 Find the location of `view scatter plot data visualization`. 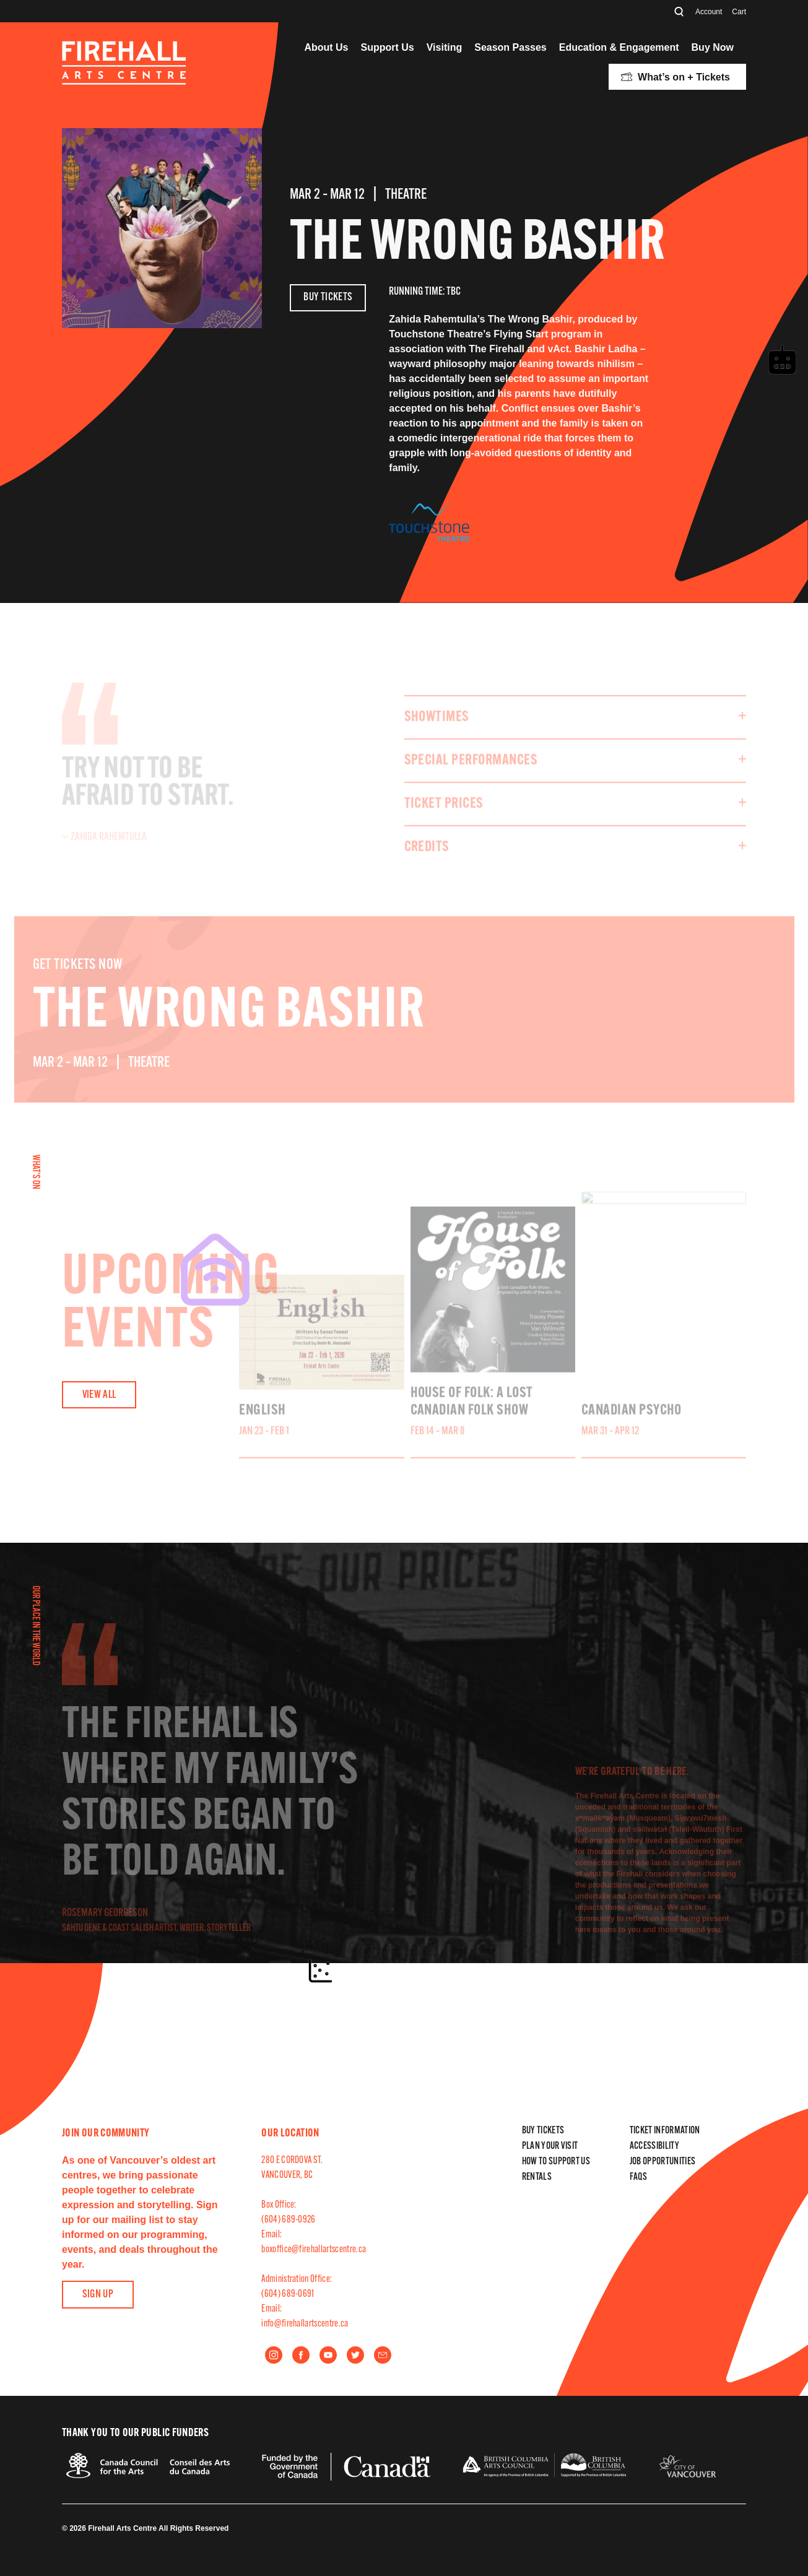

view scatter plot data visualization is located at coordinates (320, 1971).